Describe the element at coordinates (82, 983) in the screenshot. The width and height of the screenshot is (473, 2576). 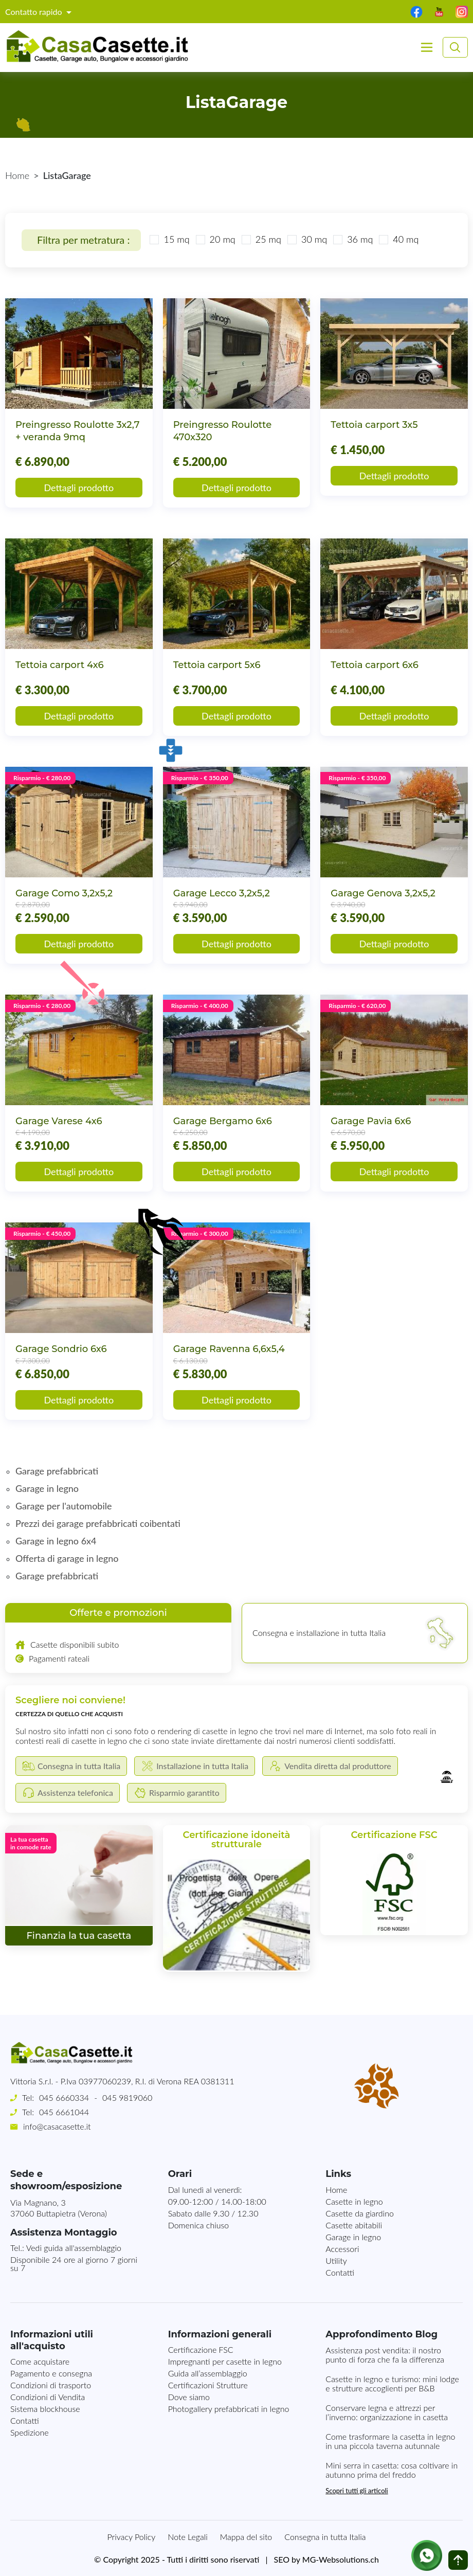
I see `activate laser targeting mode` at that location.